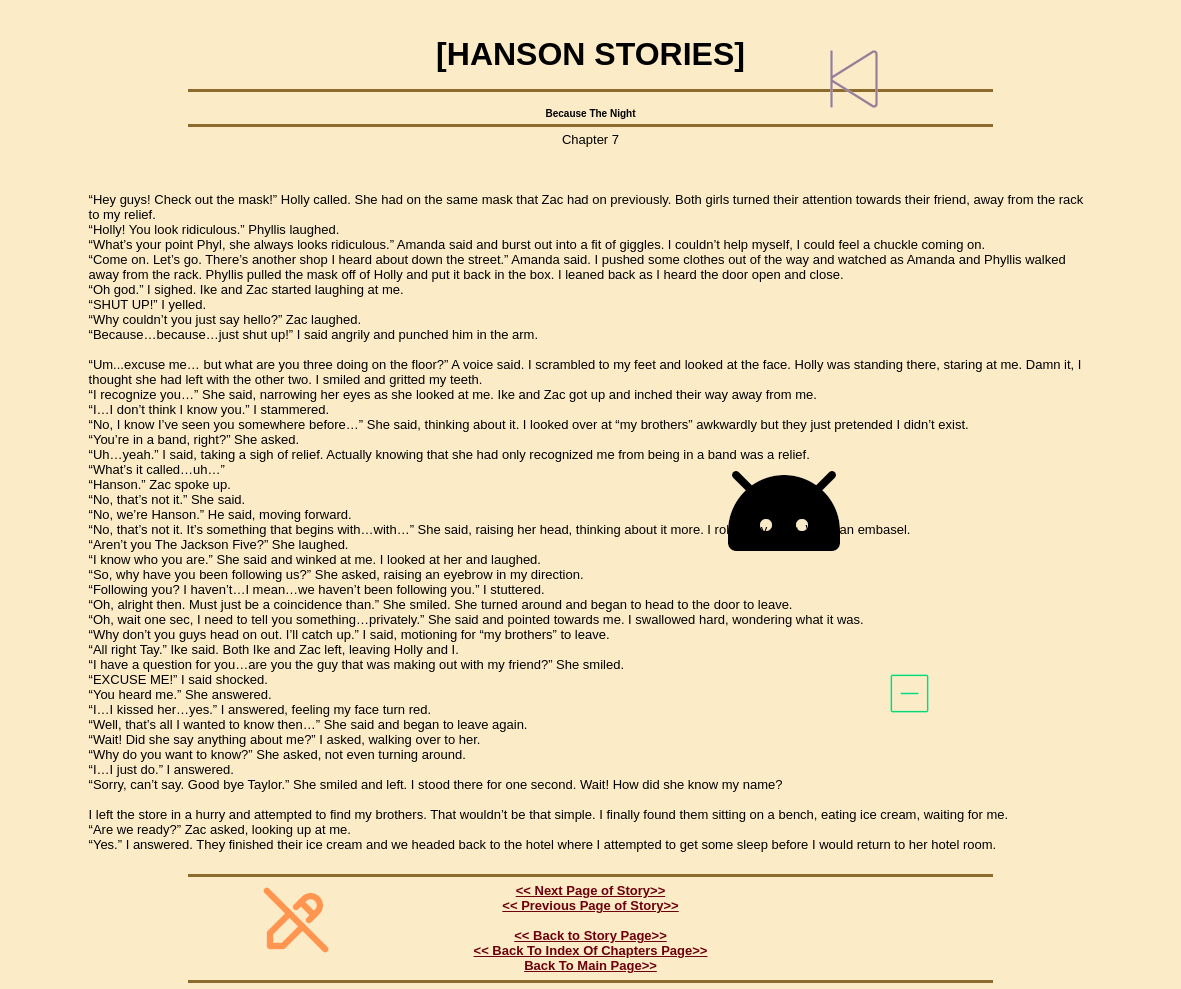  Describe the element at coordinates (909, 693) in the screenshot. I see `remove an item from a list or collection` at that location.